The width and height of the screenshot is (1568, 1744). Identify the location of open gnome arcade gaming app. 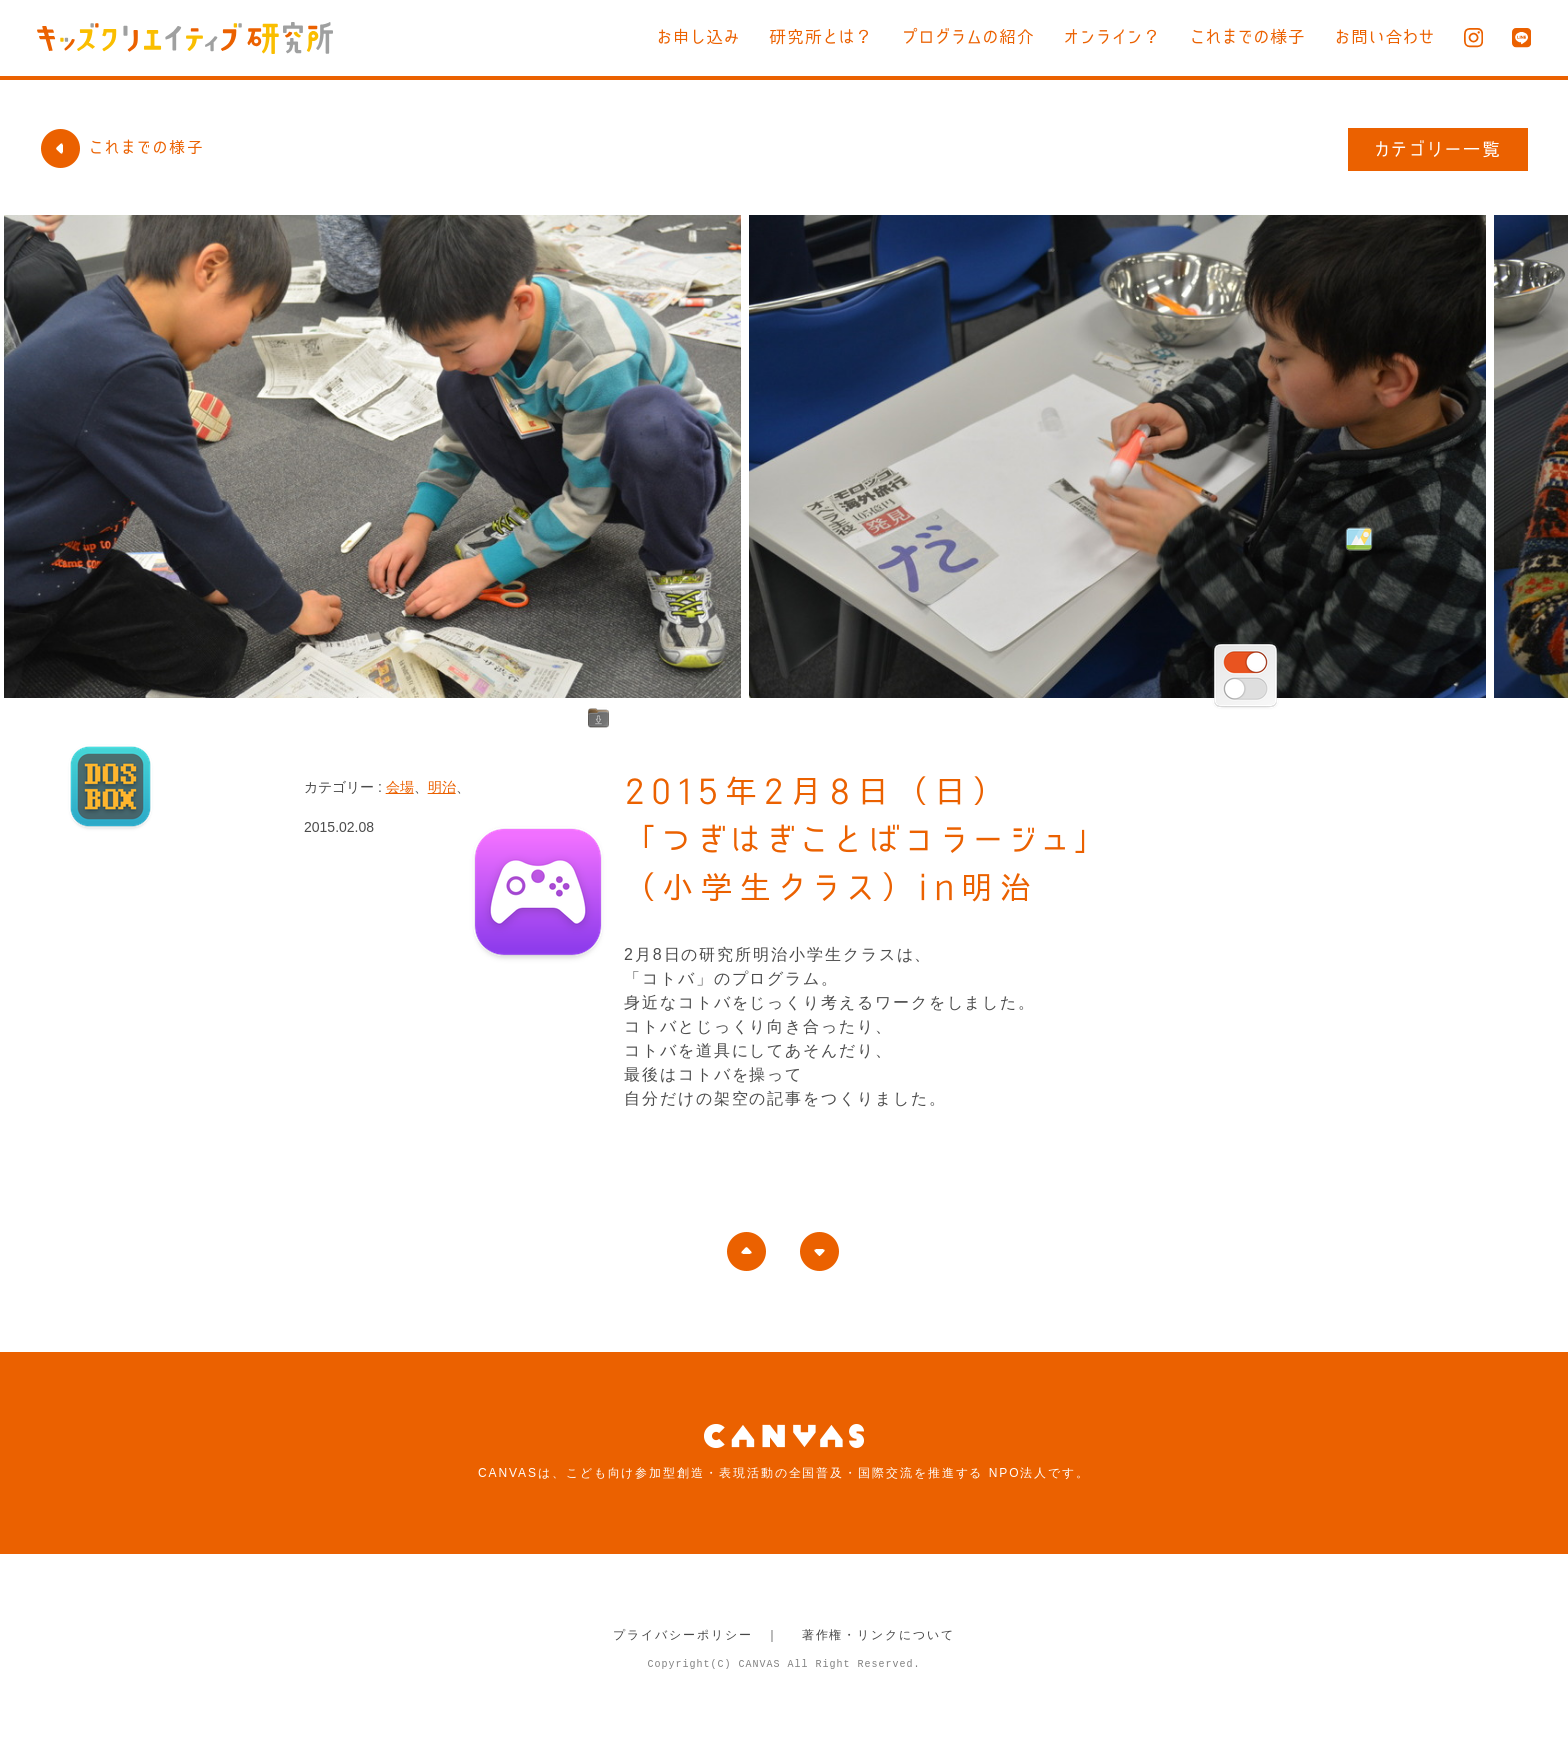
(538, 892).